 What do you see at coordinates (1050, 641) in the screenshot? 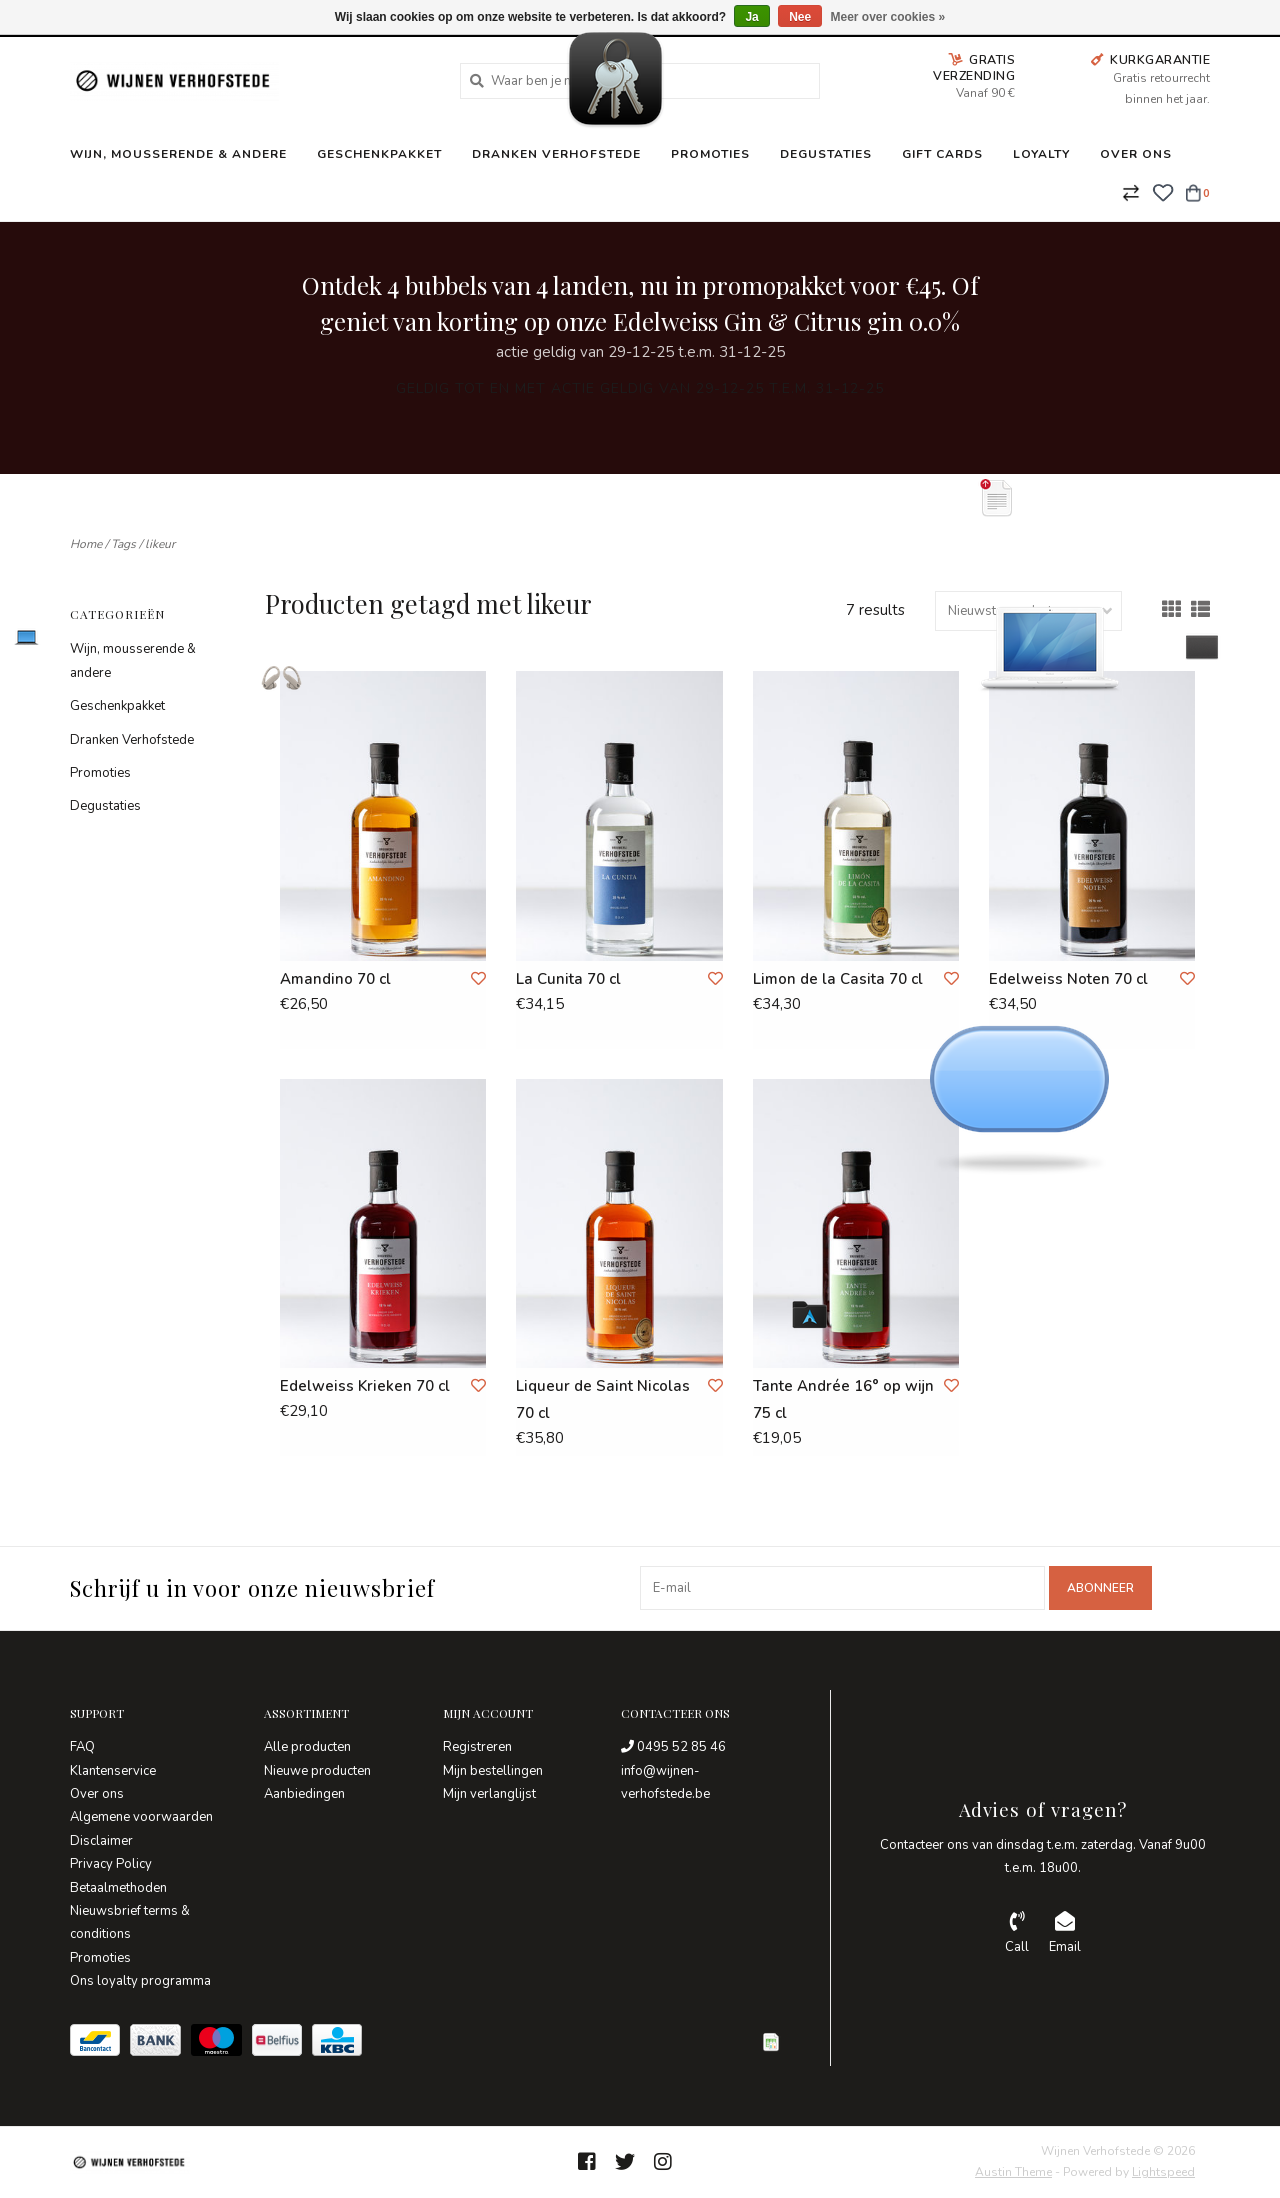
I see `indicates a connected macbook device` at bounding box center [1050, 641].